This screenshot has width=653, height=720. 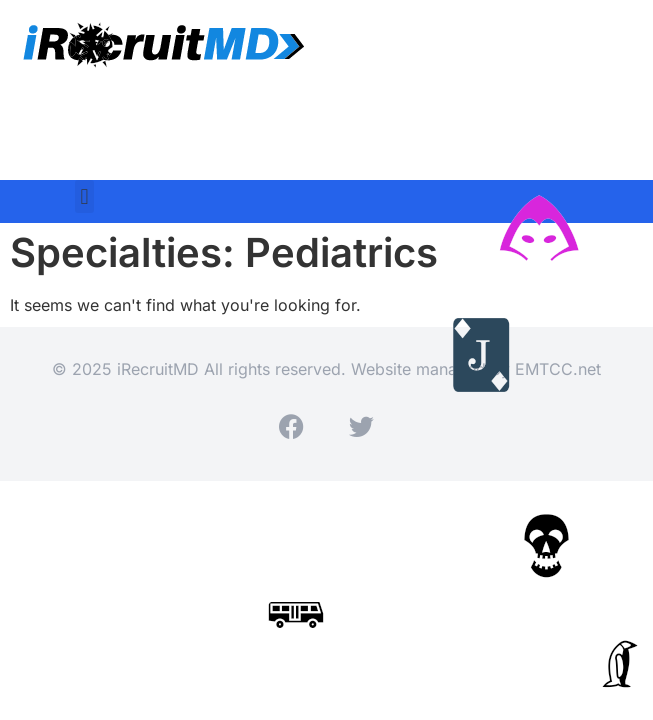 I want to click on select hooded character or rogue class, so click(x=539, y=232).